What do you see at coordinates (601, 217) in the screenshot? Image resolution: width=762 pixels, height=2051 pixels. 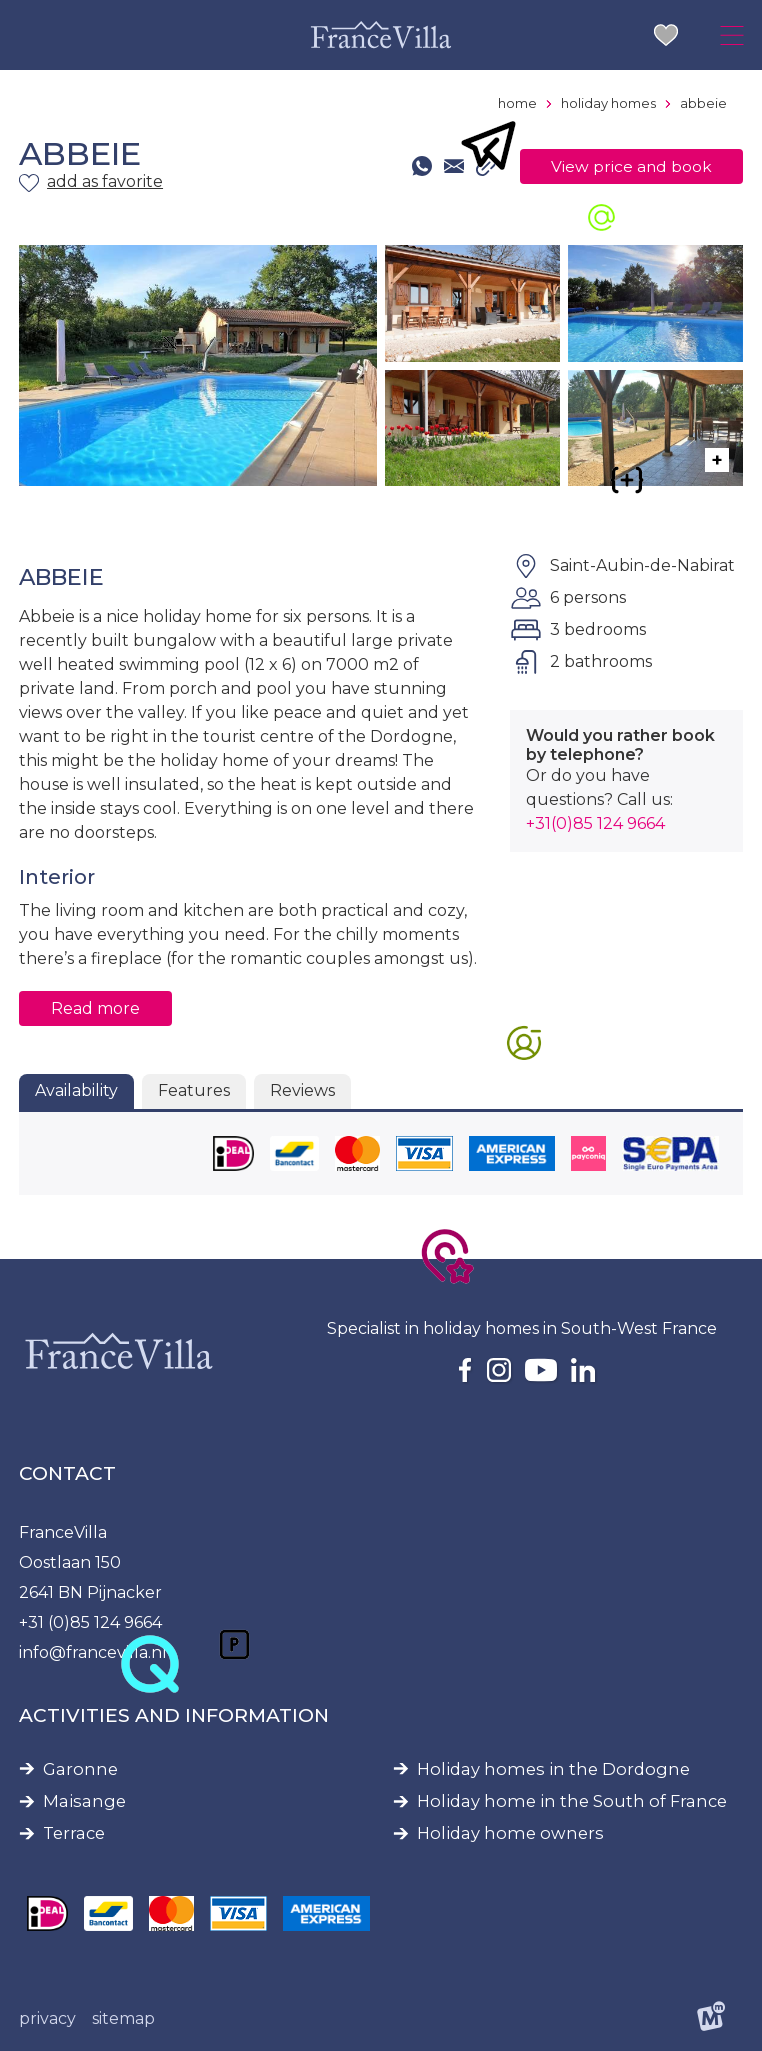 I see `mention a user in a post or comment` at bounding box center [601, 217].